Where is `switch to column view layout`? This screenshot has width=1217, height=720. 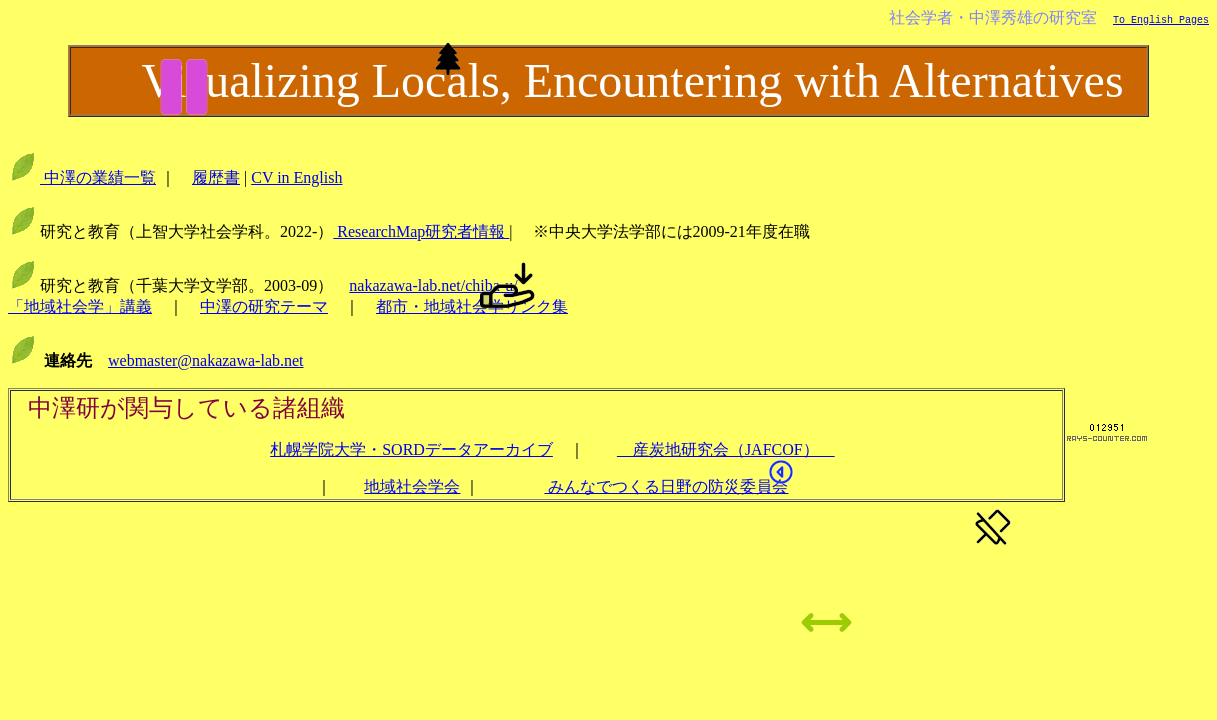
switch to column view layout is located at coordinates (184, 87).